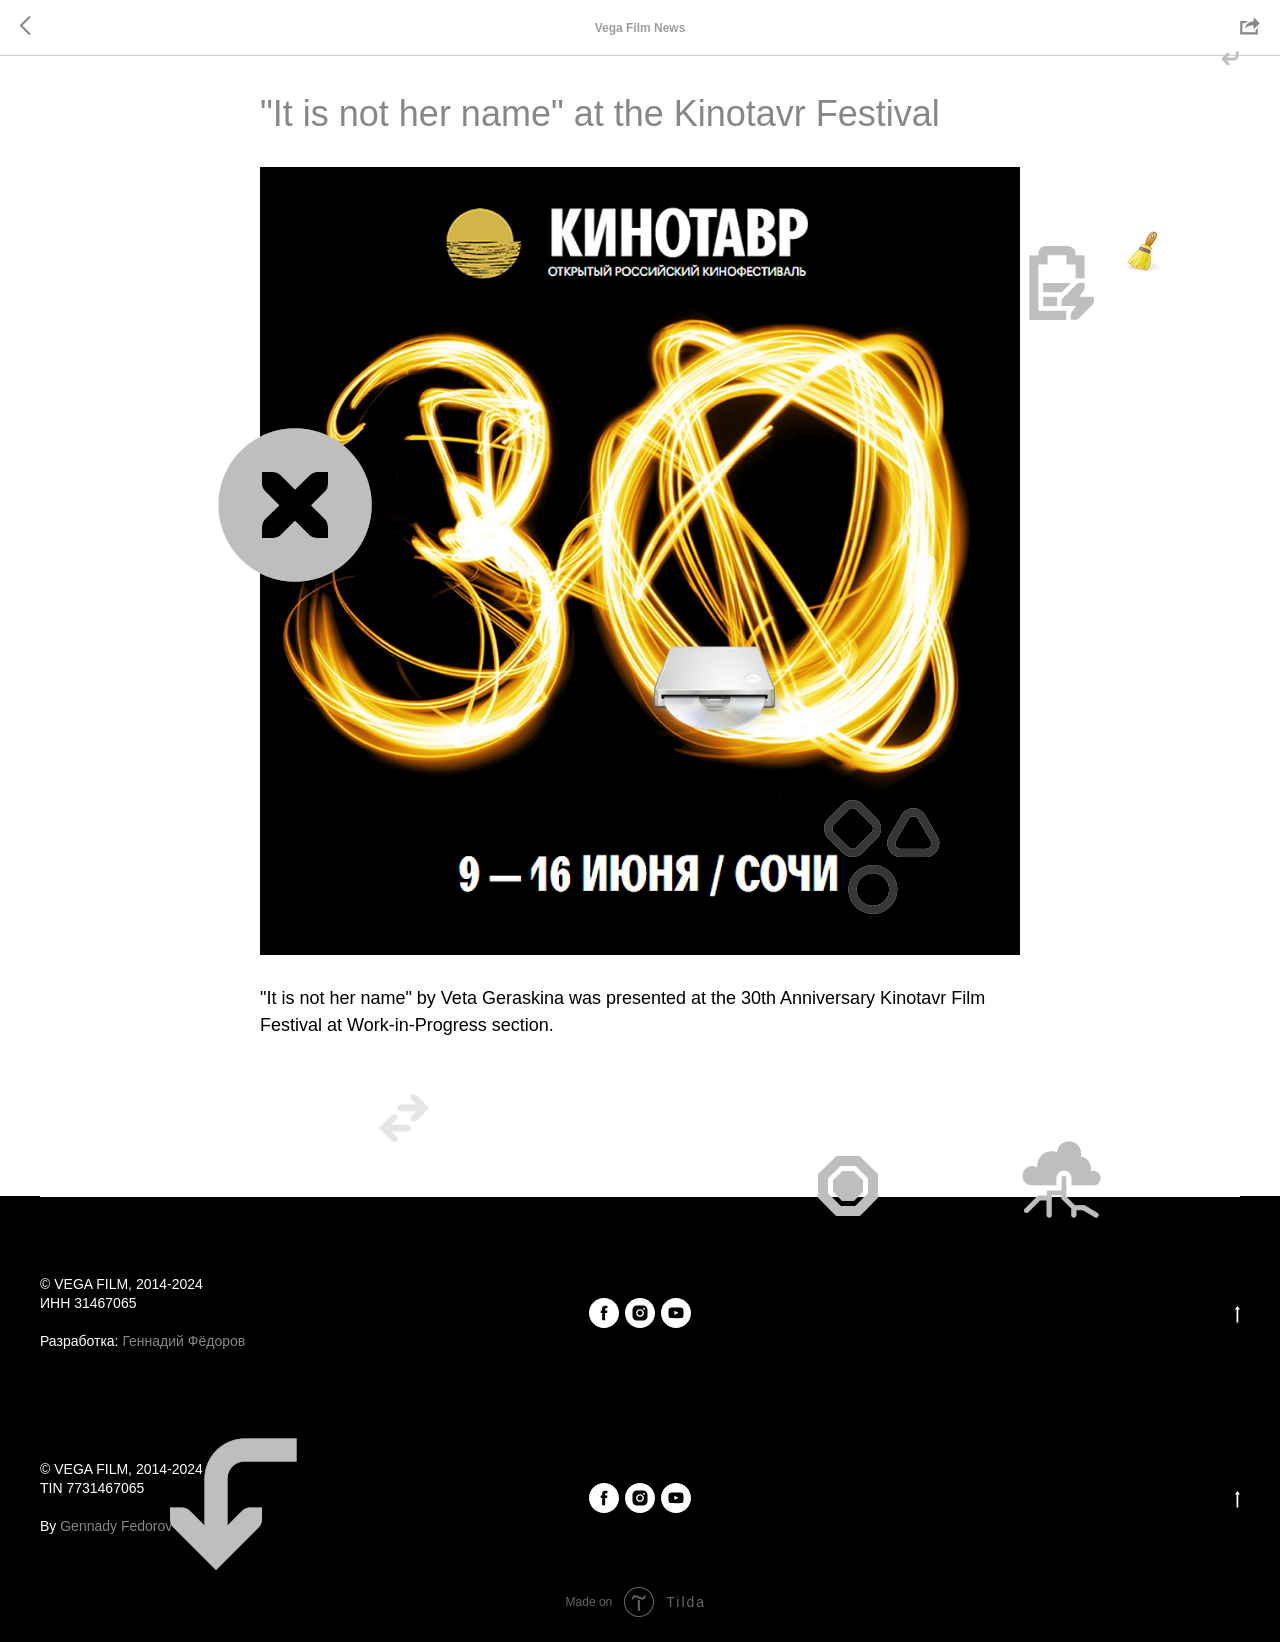 Image resolution: width=1280 pixels, height=1642 pixels. Describe the element at coordinates (714, 683) in the screenshot. I see `access optical disc drive settings` at that location.